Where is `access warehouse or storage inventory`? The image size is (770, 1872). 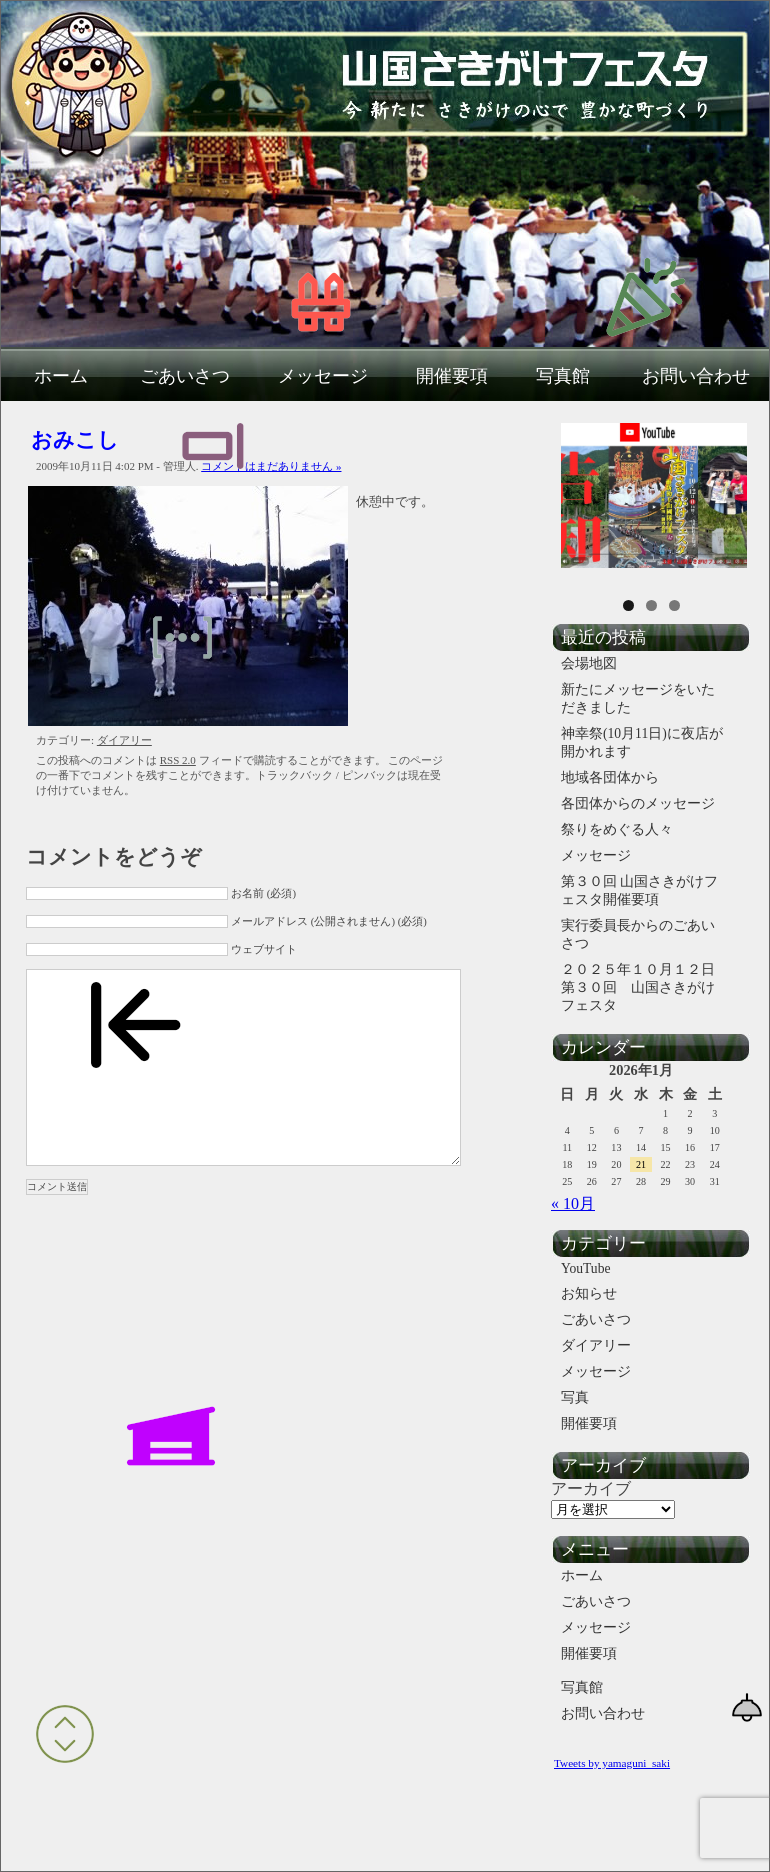 access warehouse or storage inventory is located at coordinates (171, 1439).